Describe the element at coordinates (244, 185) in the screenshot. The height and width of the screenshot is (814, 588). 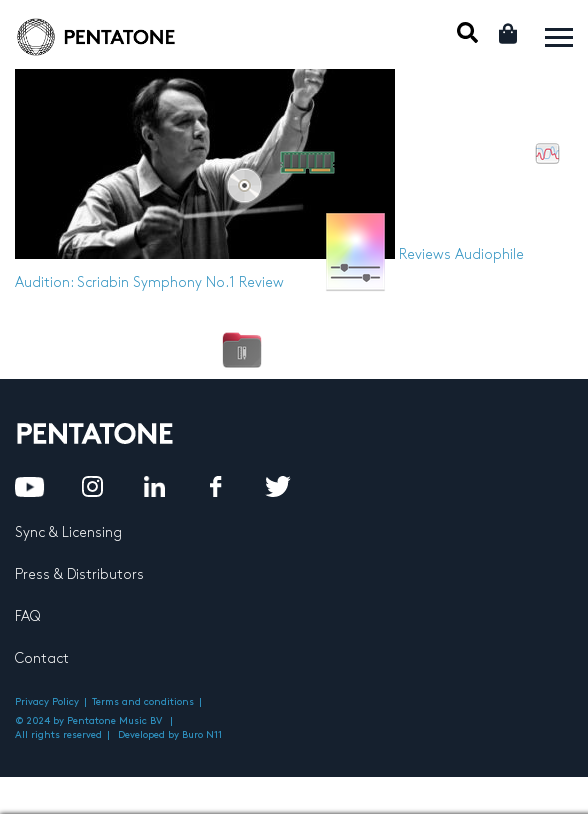
I see `indicates a CD-R or recordable disc drive` at that location.